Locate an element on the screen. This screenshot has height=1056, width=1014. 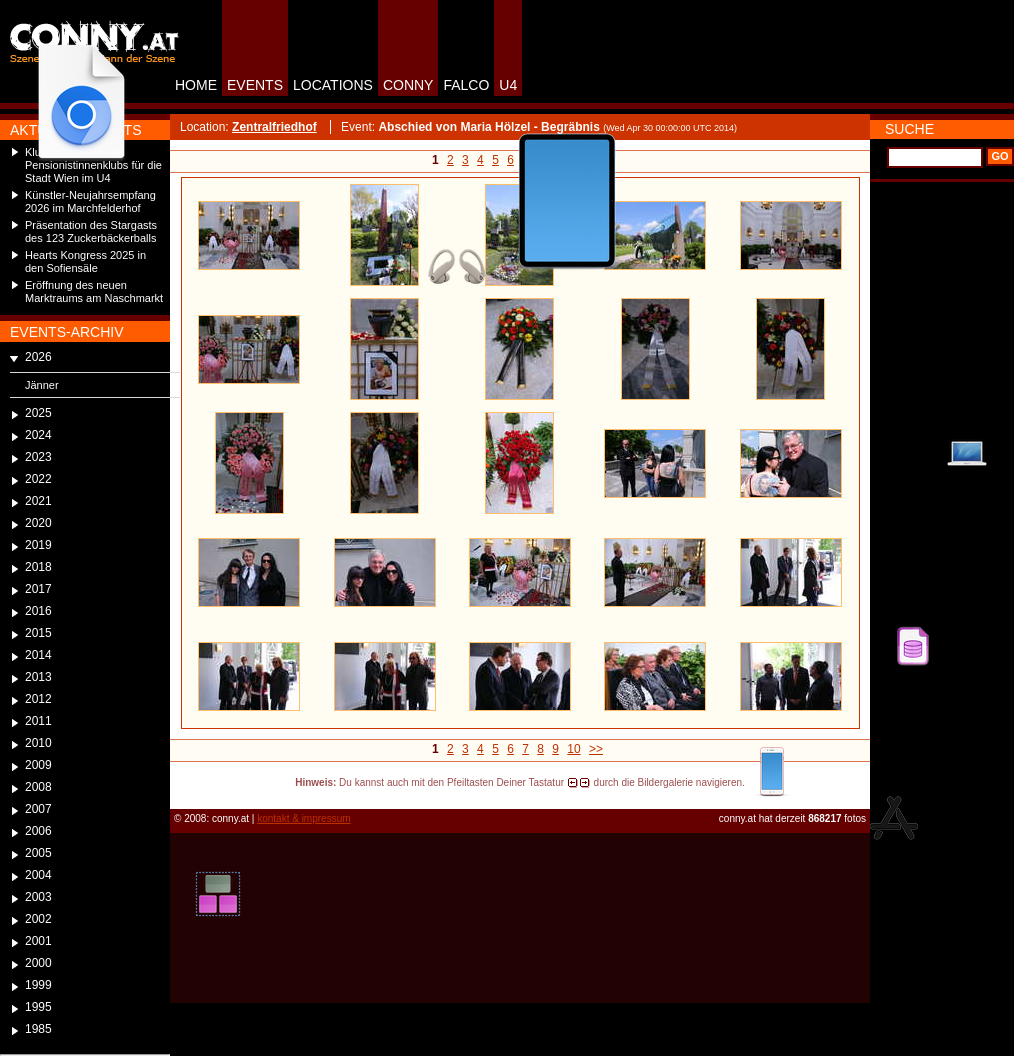
connect to wireless earbuds is located at coordinates (457, 269).